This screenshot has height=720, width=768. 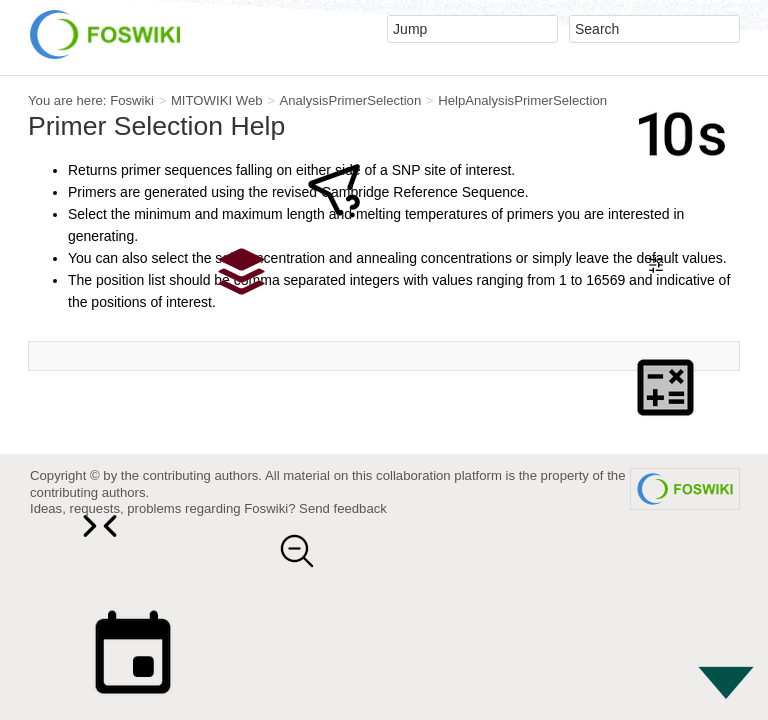 I want to click on open calculator tool, so click(x=665, y=387).